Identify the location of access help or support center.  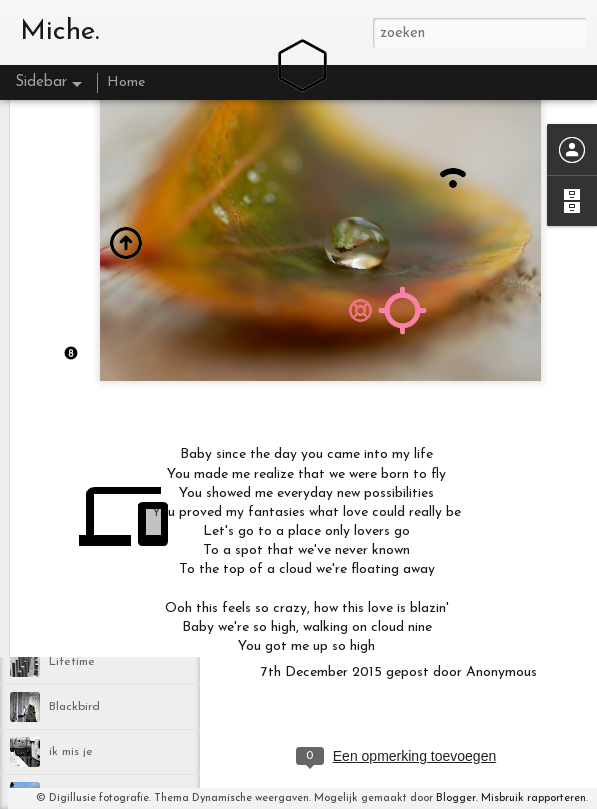
(360, 310).